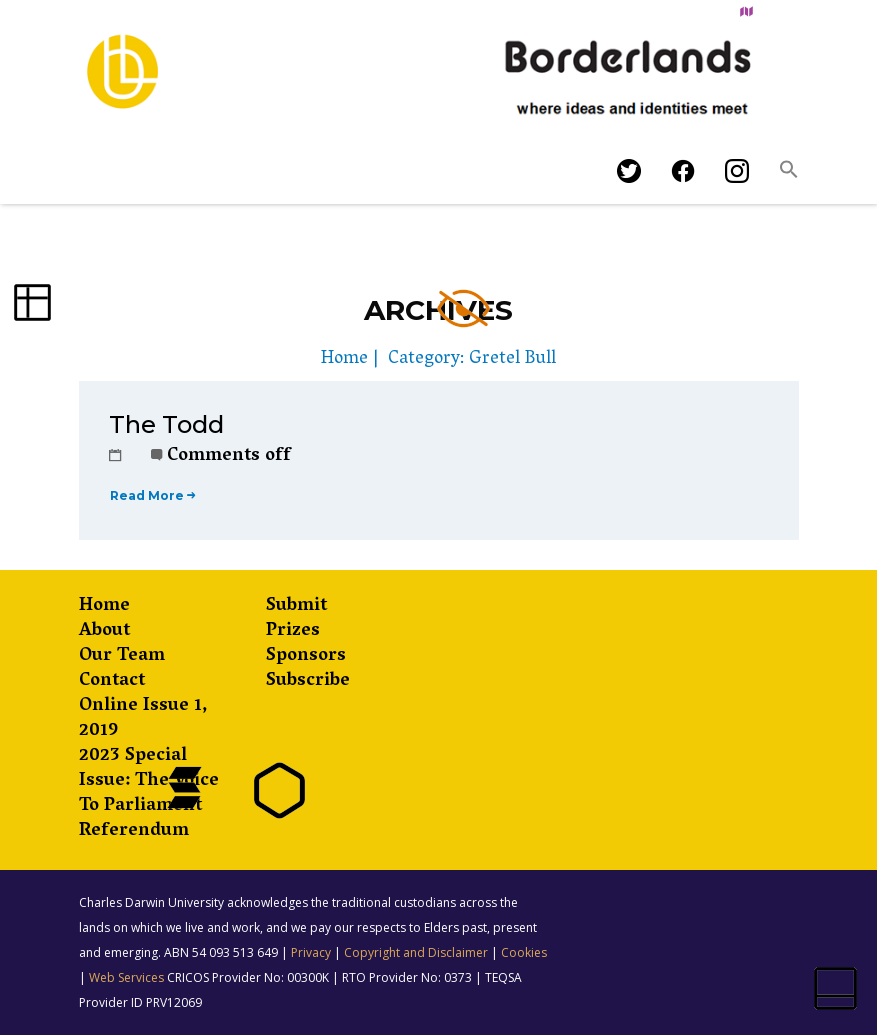 This screenshot has width=877, height=1035. Describe the element at coordinates (463, 308) in the screenshot. I see `hide content from view` at that location.